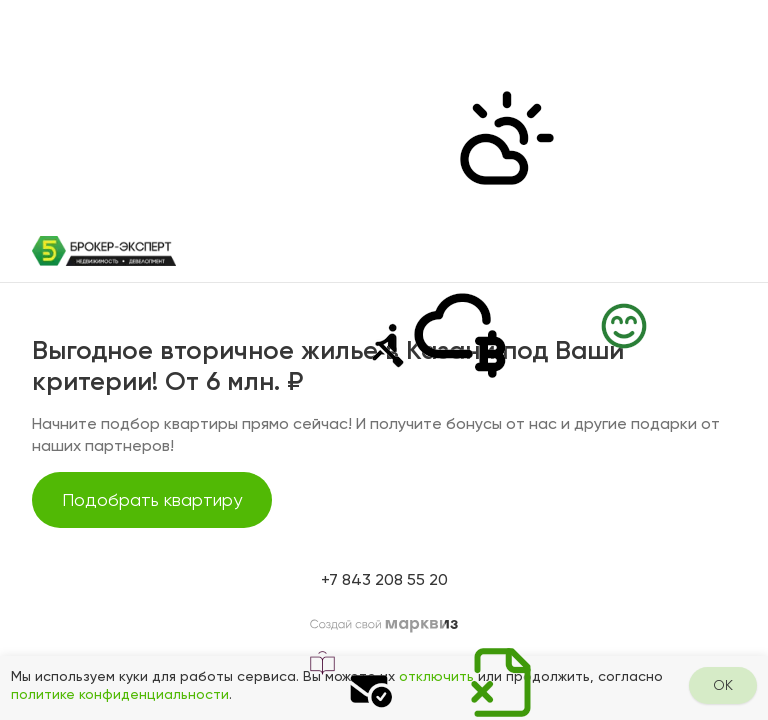  I want to click on email verified successfully, so click(369, 689).